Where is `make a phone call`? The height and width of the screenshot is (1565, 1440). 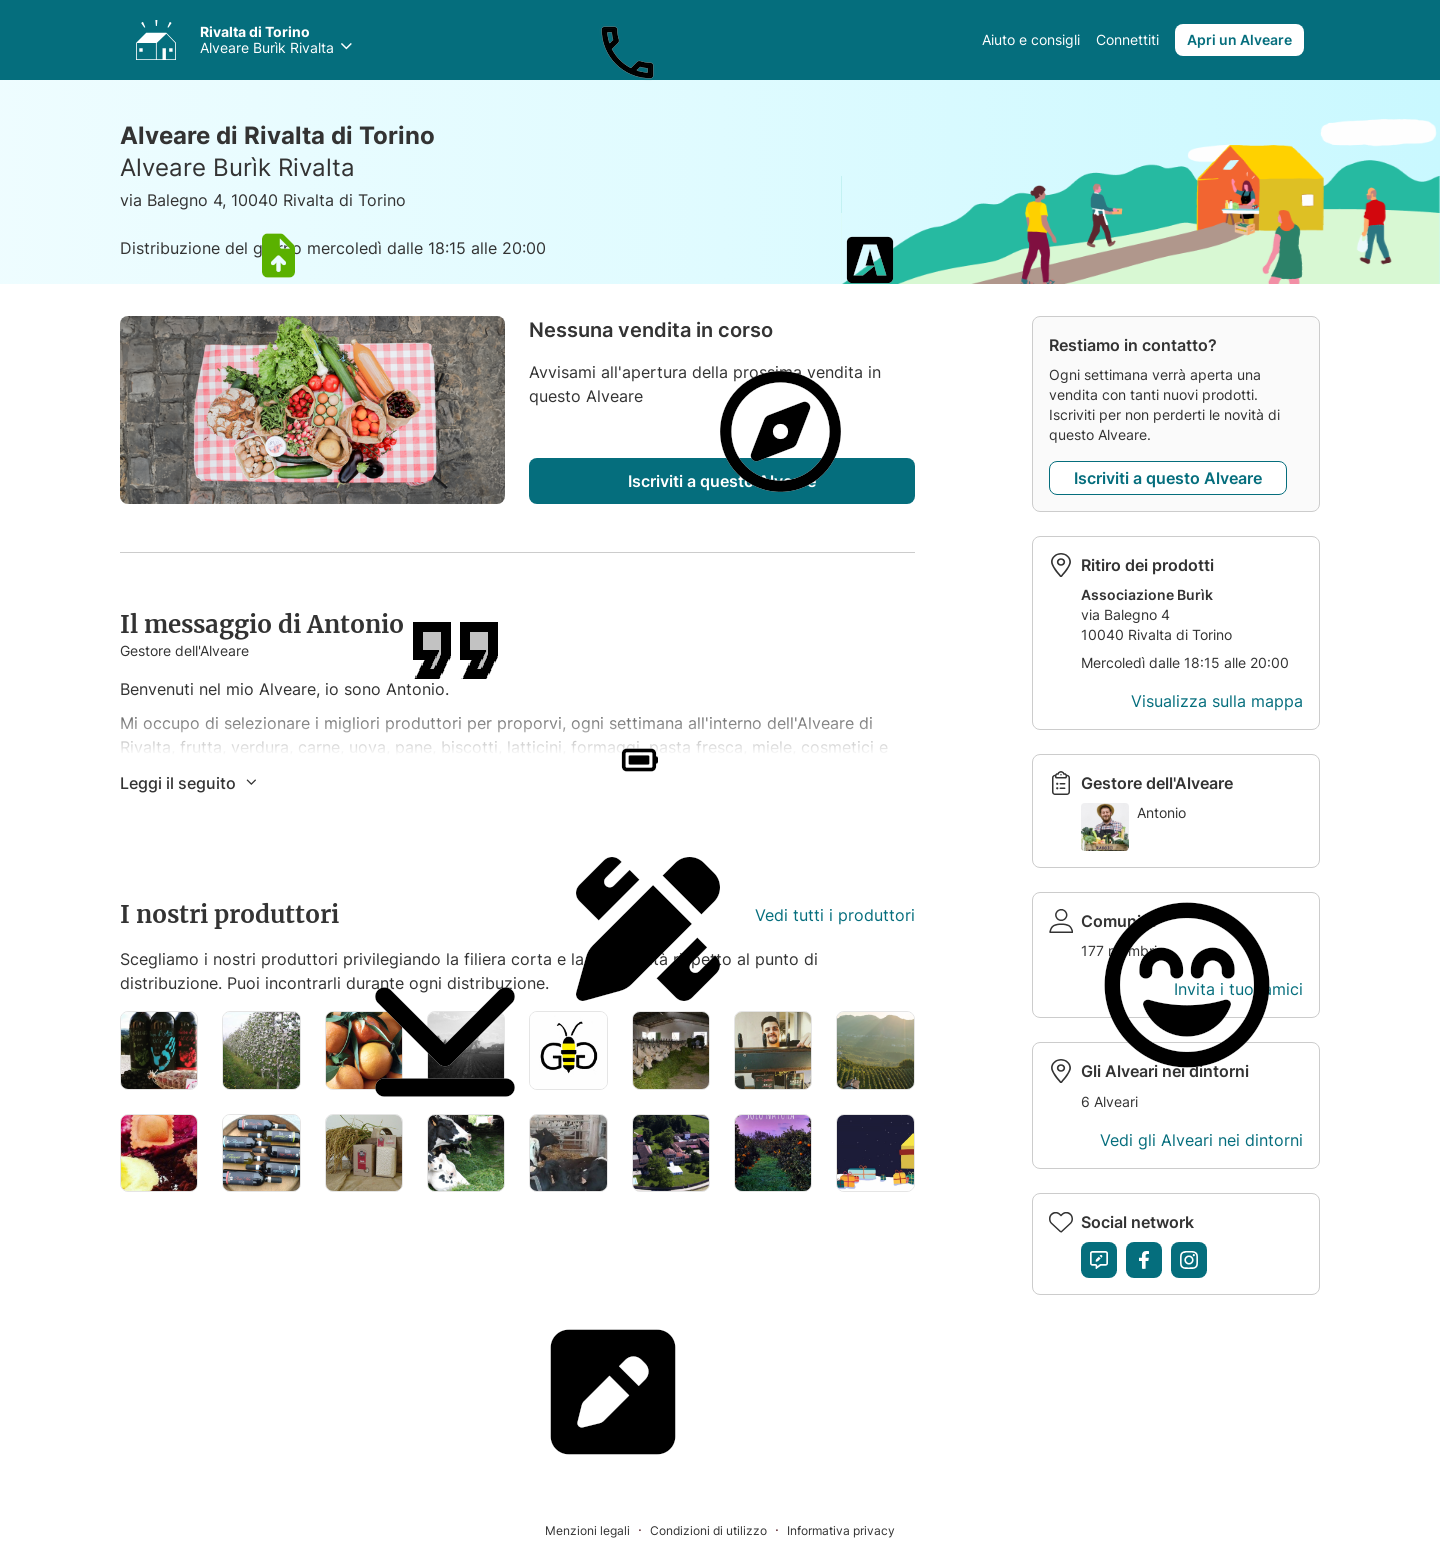
make a phone call is located at coordinates (627, 52).